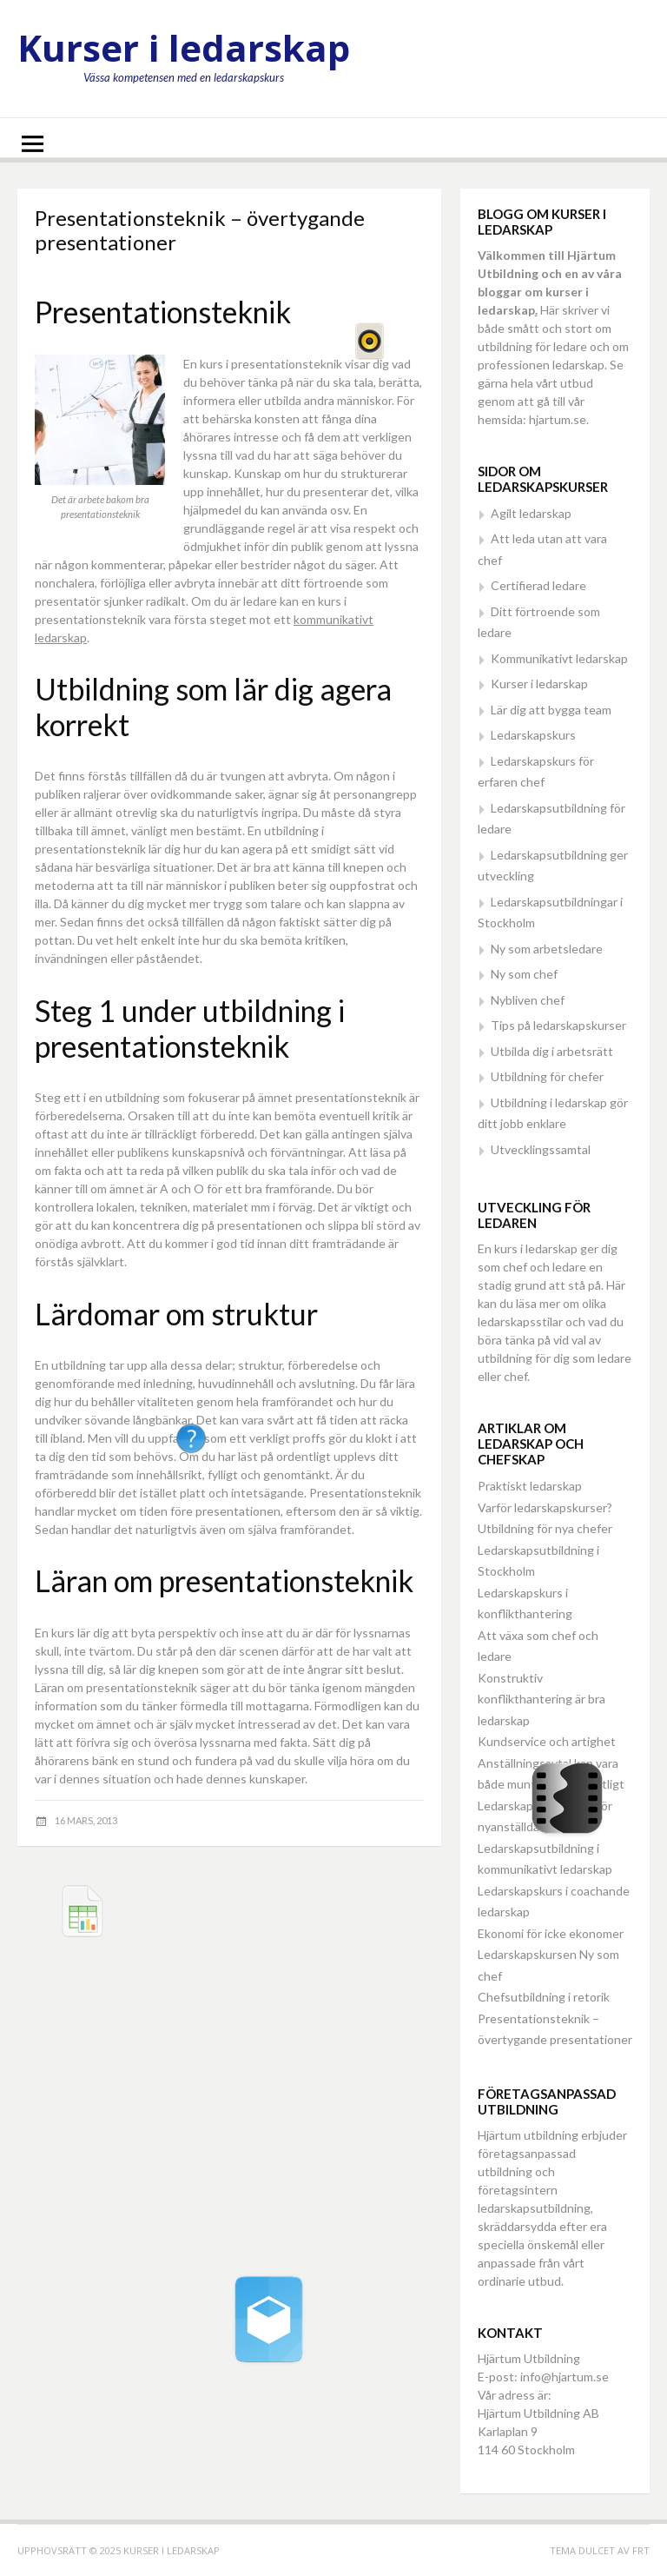 This screenshot has width=667, height=2576. What do you see at coordinates (268, 2319) in the screenshot?
I see `a flatpak application package file` at bounding box center [268, 2319].